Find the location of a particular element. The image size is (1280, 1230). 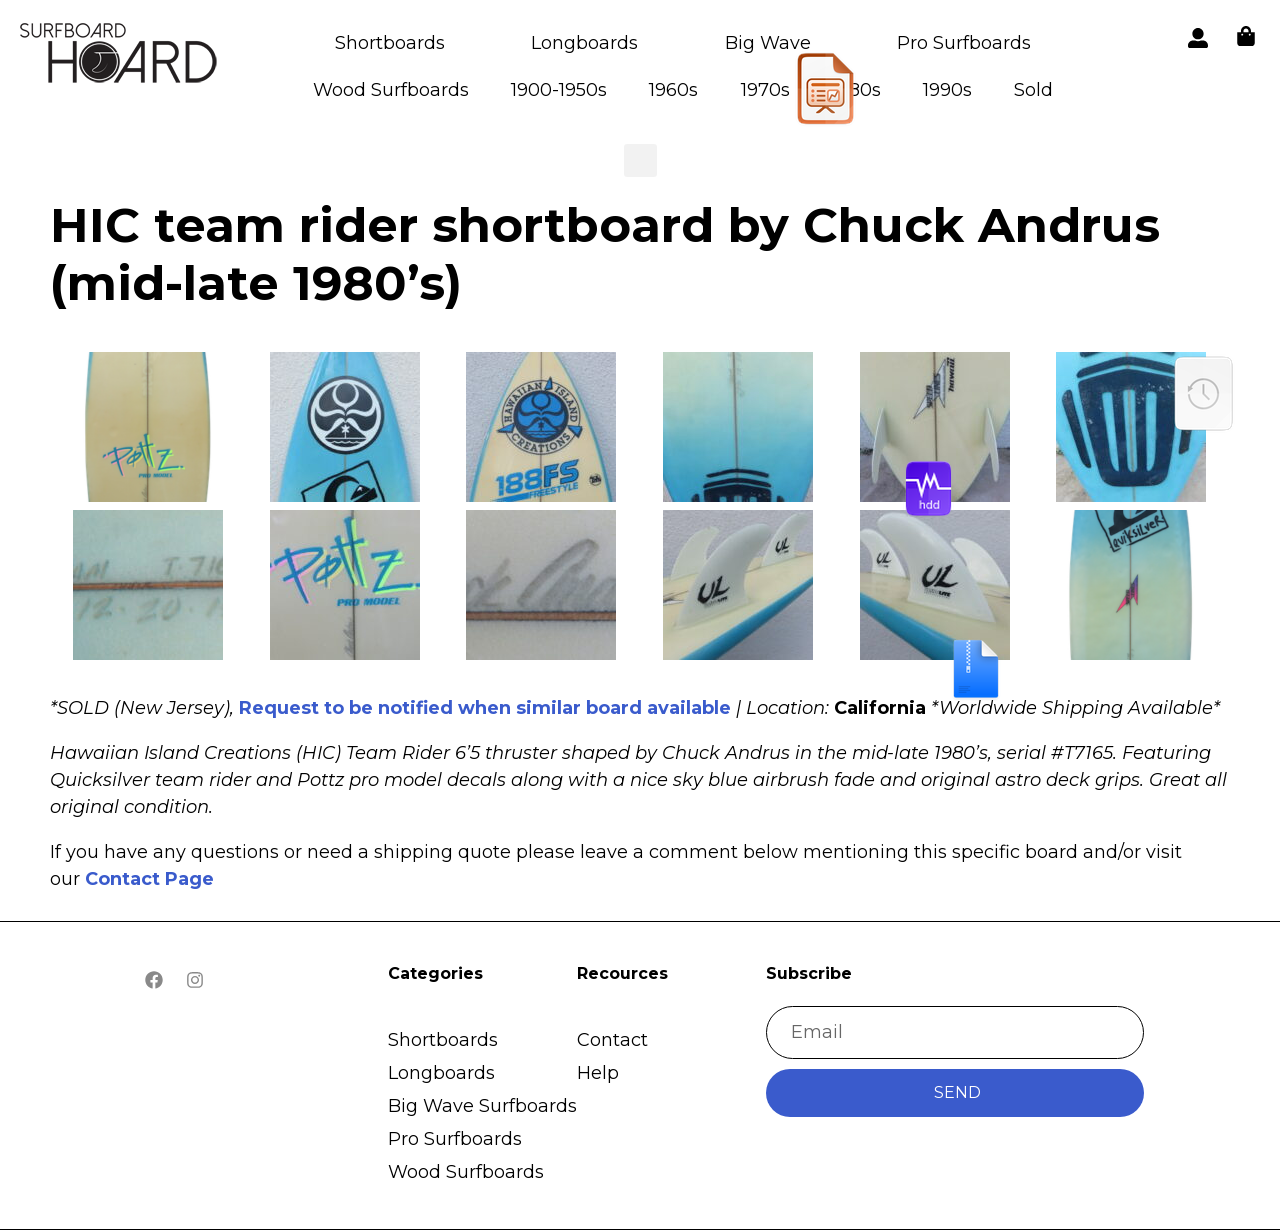

libreoffice impress presentation file is located at coordinates (825, 88).